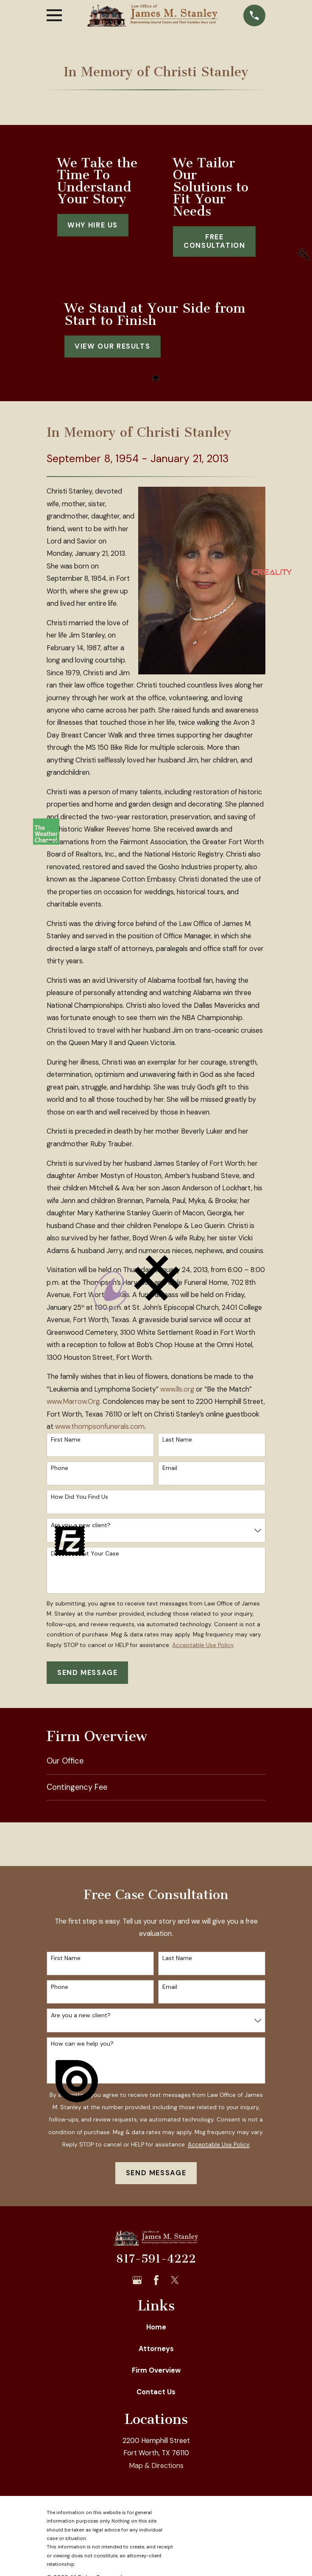  Describe the element at coordinates (304, 254) in the screenshot. I see `searchengin logo` at that location.